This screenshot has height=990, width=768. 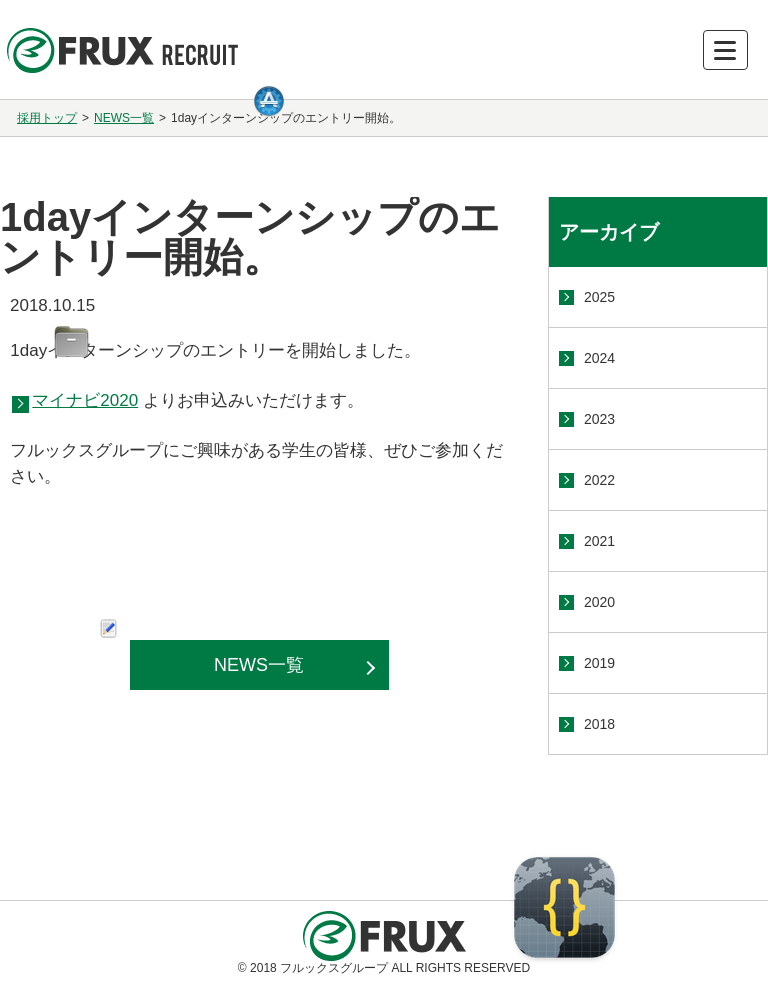 What do you see at coordinates (71, 341) in the screenshot?
I see `open the file manager application` at bounding box center [71, 341].